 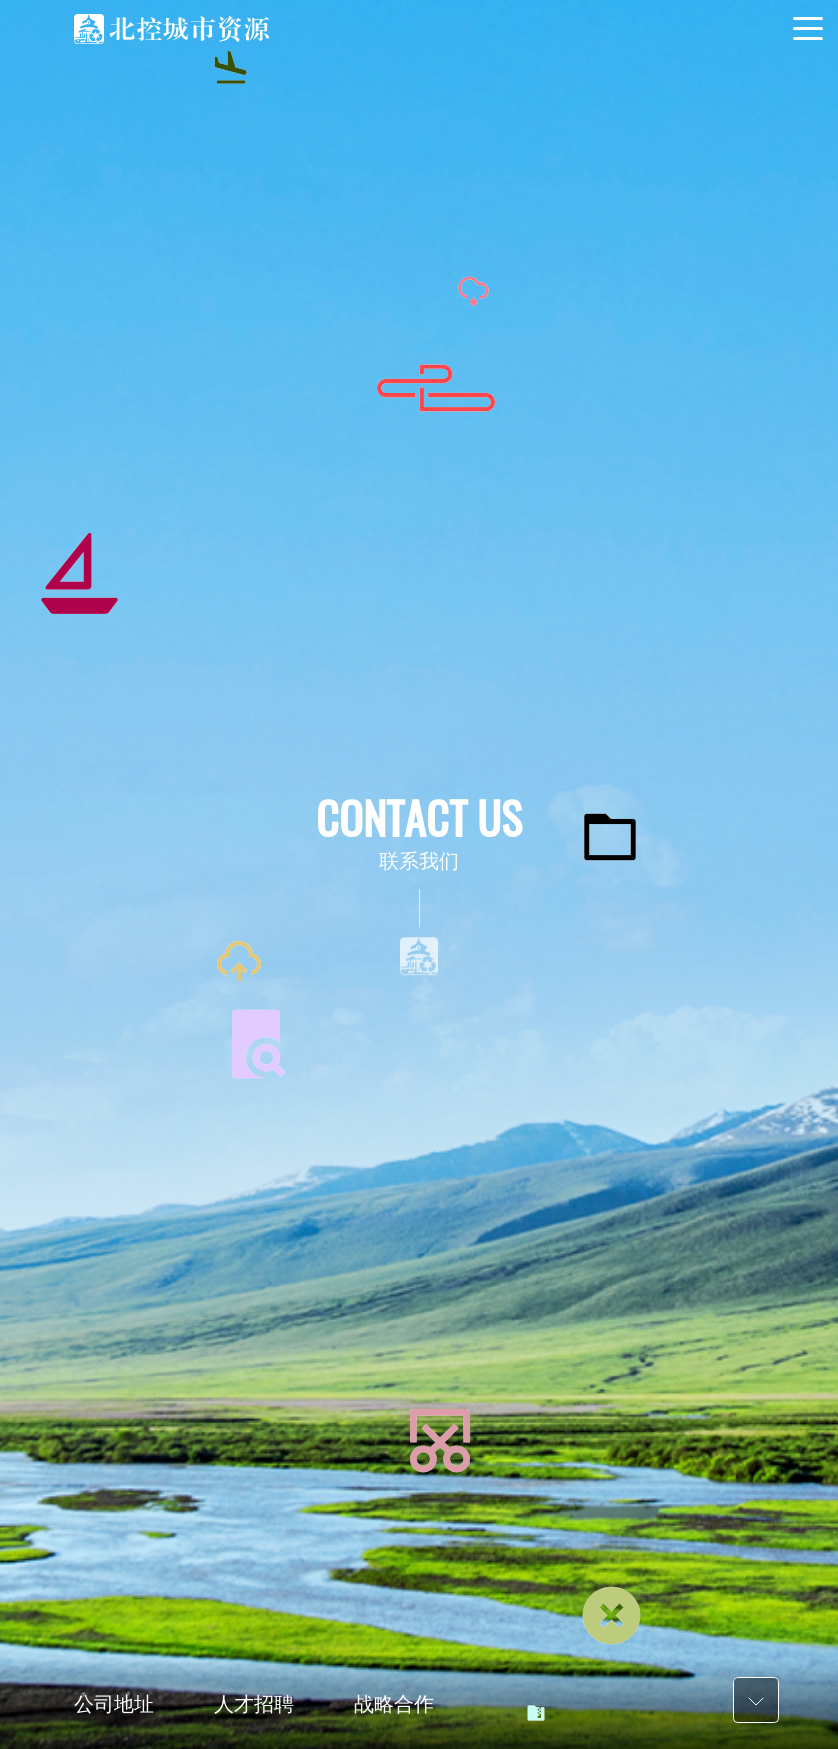 What do you see at coordinates (239, 961) in the screenshot?
I see `upload file to cloud storage` at bounding box center [239, 961].